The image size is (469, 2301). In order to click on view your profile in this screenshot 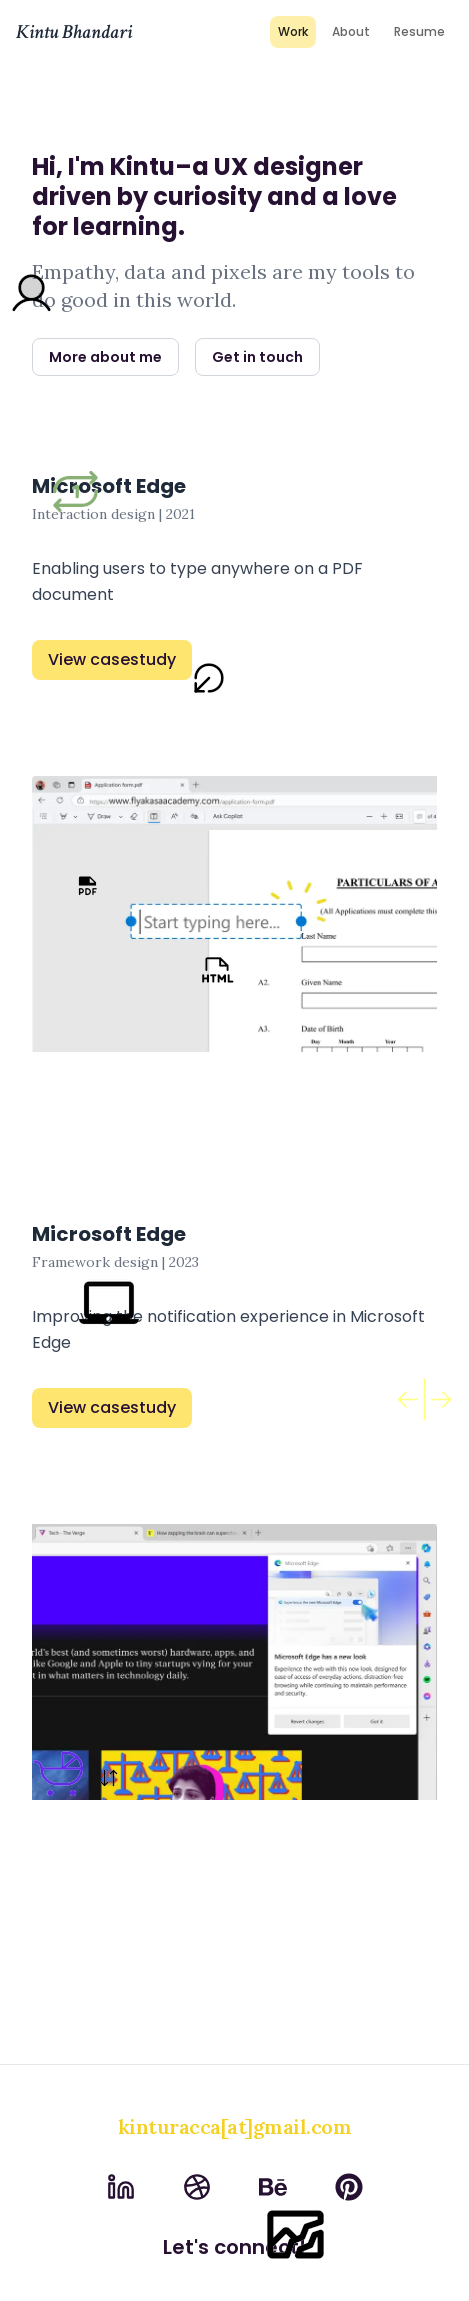, I will do `click(31, 293)`.